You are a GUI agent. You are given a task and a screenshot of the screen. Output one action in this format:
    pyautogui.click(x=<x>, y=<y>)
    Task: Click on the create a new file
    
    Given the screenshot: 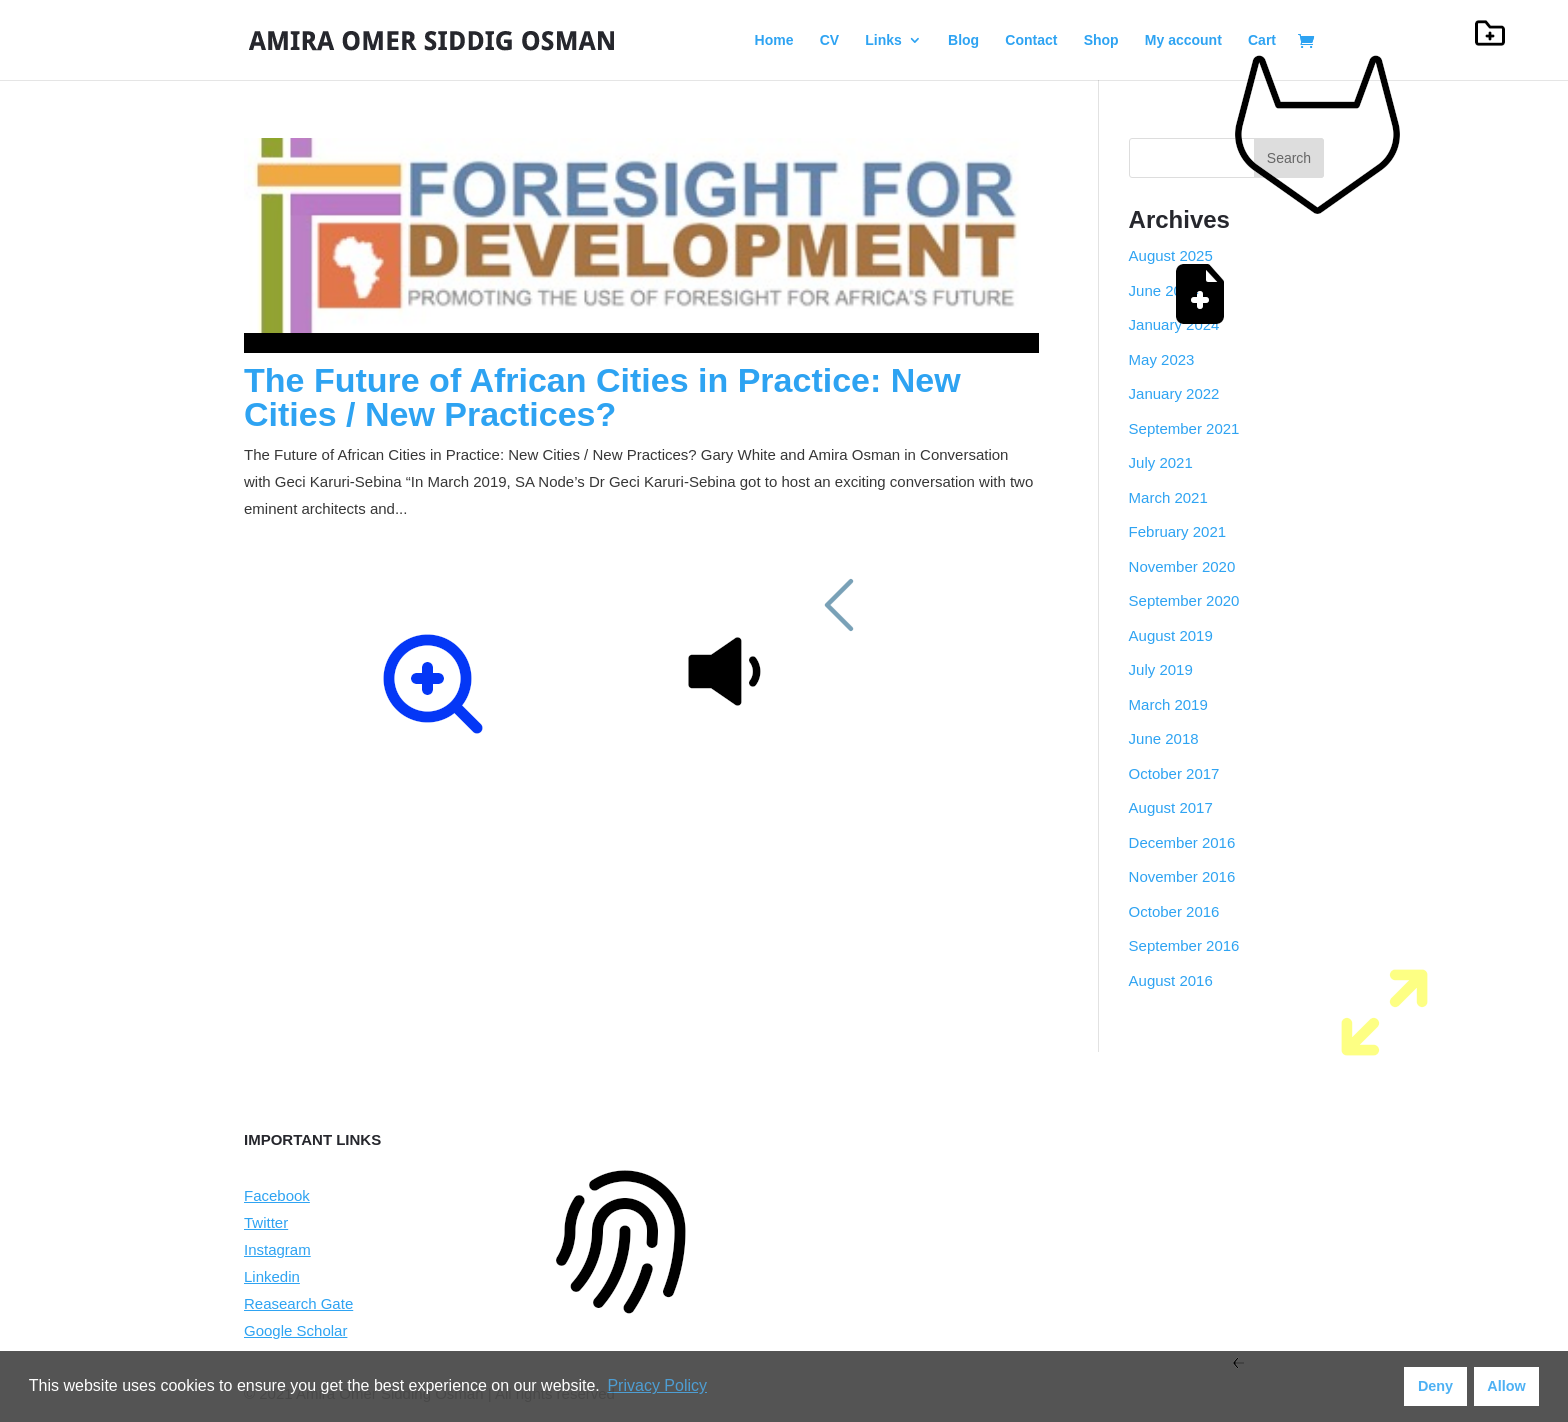 What is the action you would take?
    pyautogui.click(x=1200, y=294)
    